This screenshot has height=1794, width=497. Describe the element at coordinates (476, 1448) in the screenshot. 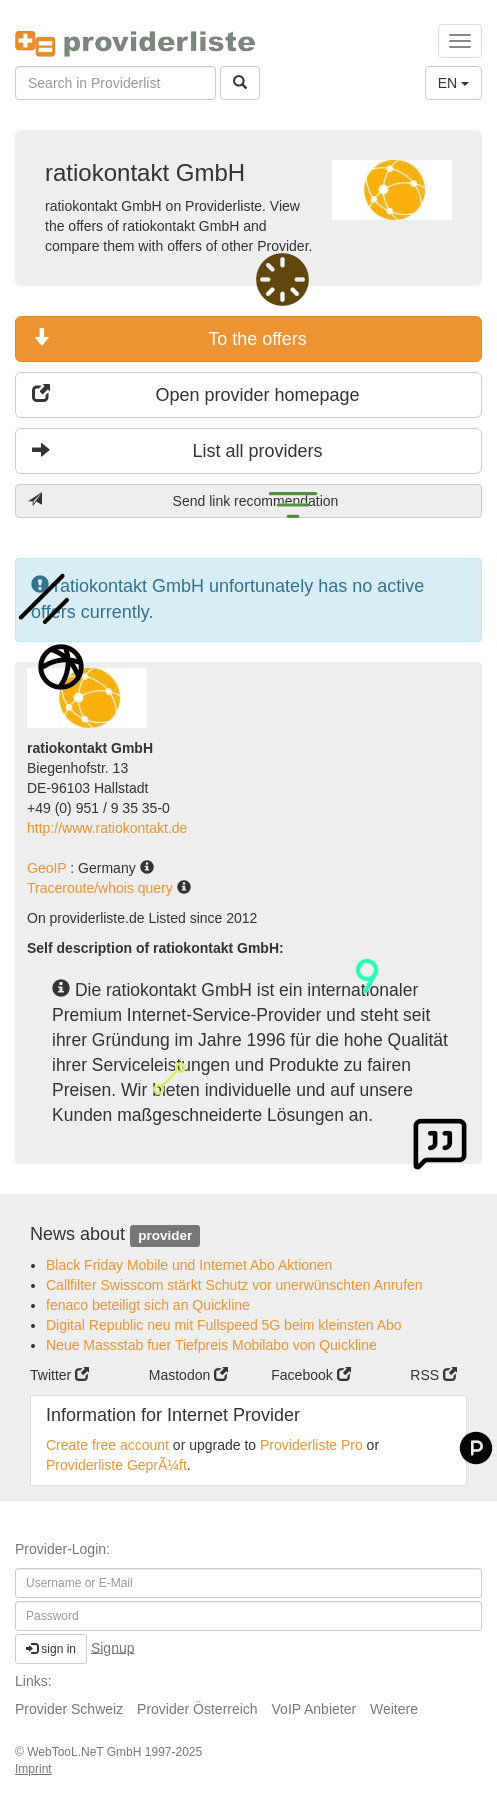

I see `indicates parking availability or location` at that location.